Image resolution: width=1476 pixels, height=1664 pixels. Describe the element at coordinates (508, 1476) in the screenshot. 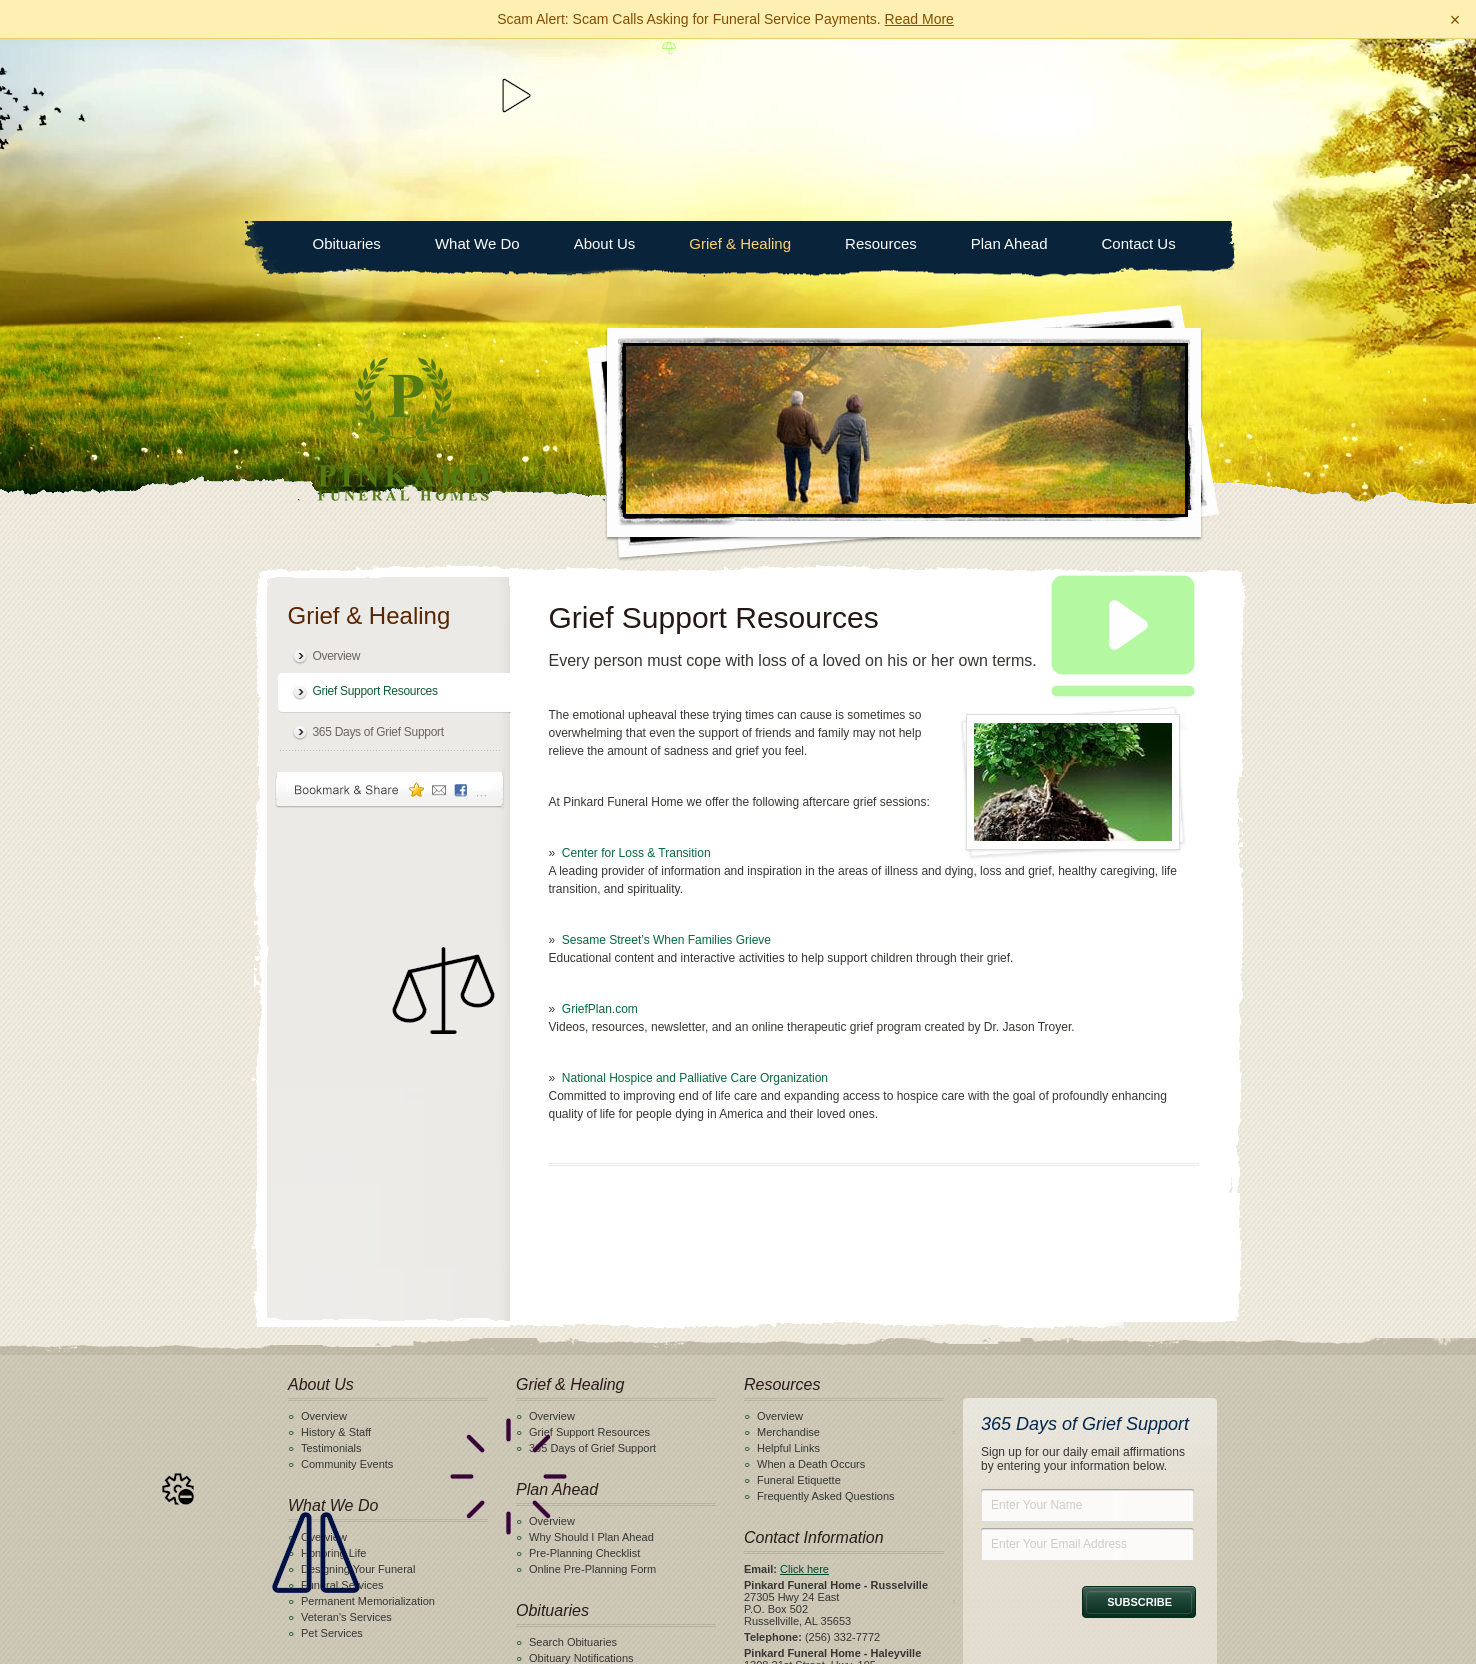

I see `indicates content is loading` at that location.